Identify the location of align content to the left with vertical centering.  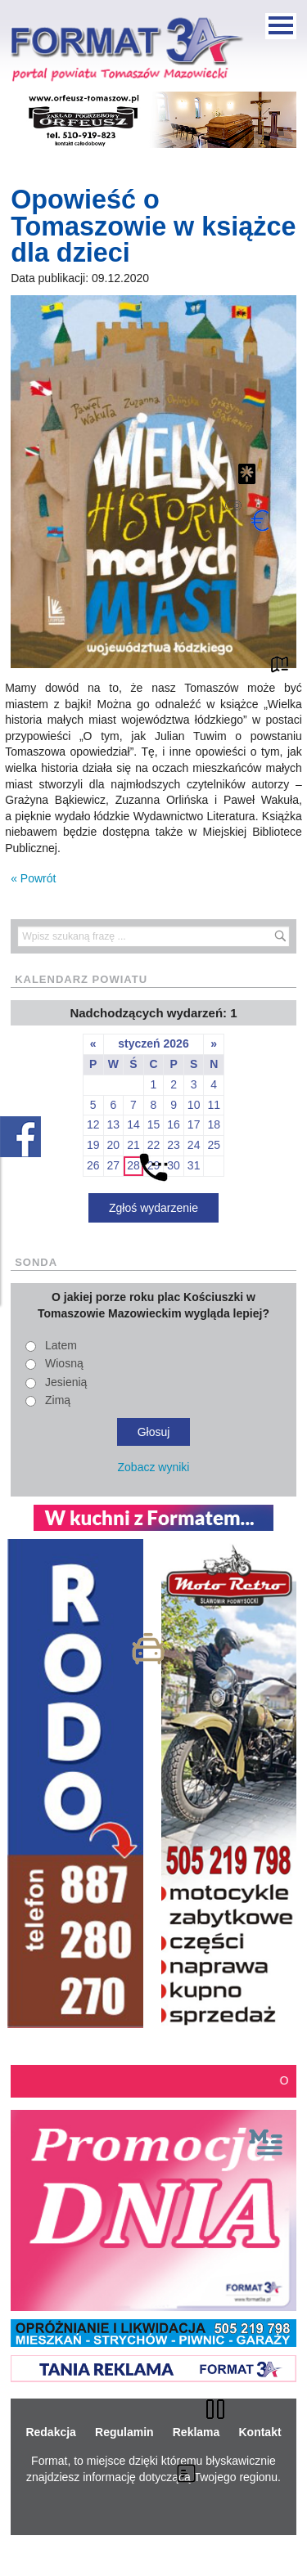
(186, 2473).